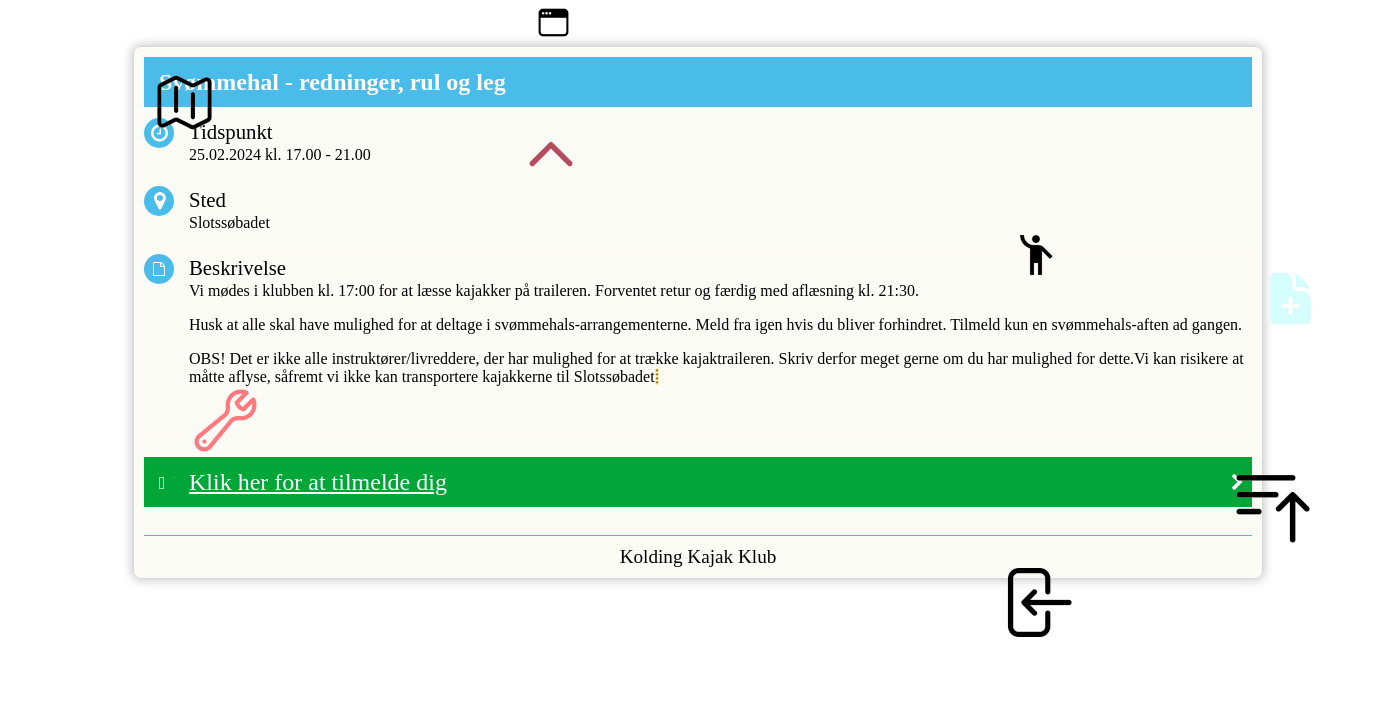  What do you see at coordinates (553, 22) in the screenshot?
I see `open a new window` at bounding box center [553, 22].